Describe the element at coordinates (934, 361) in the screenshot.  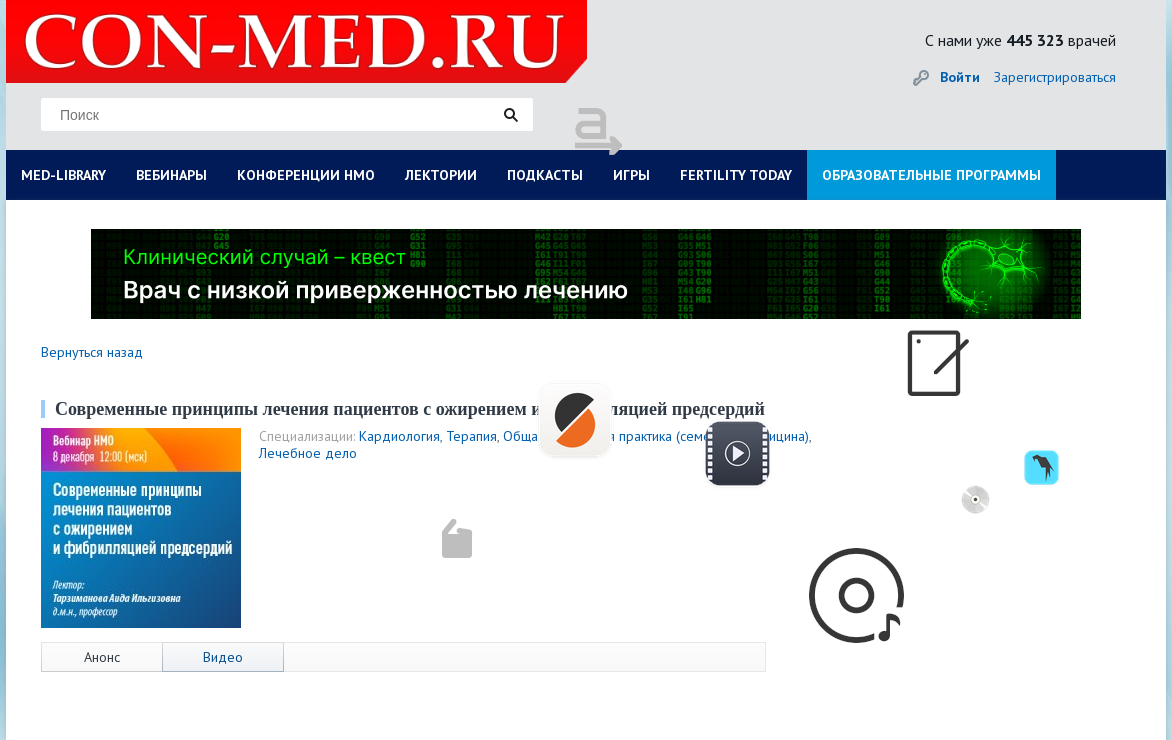
I see `indicates a connected PDA or tablet device` at that location.